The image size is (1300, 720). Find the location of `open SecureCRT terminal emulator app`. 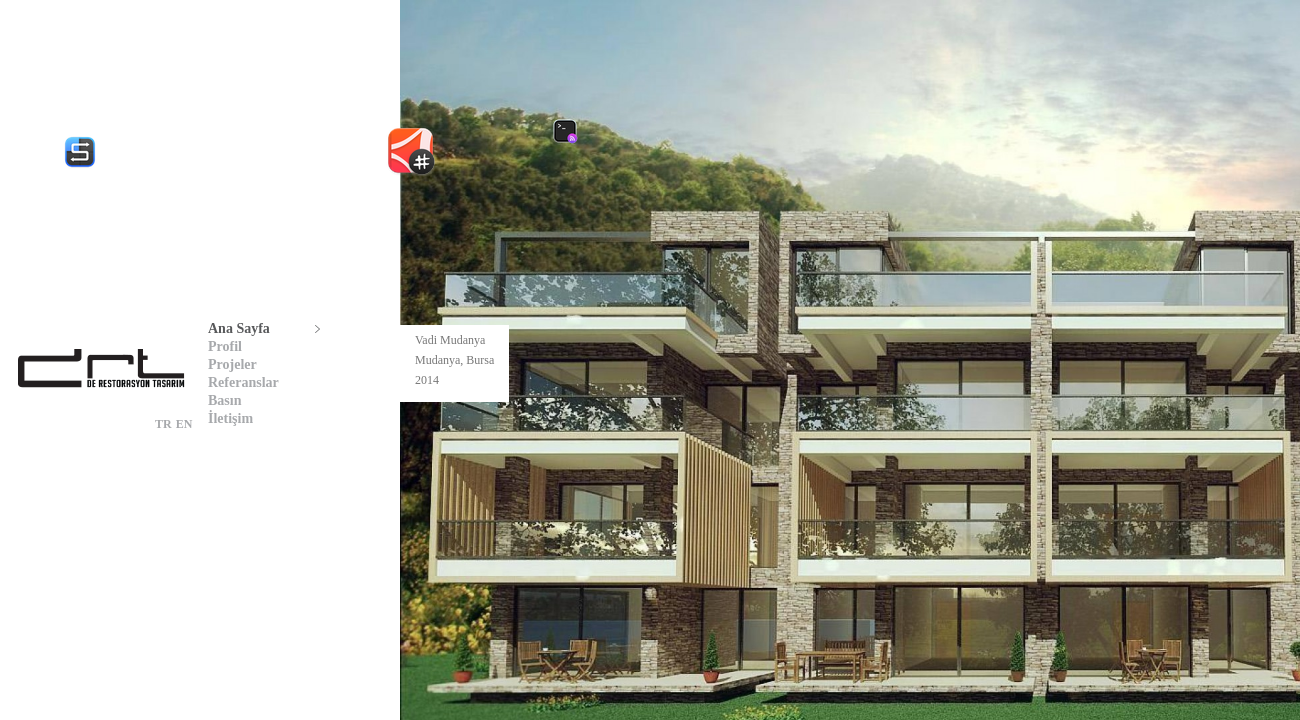

open SecureCRT terminal emulator app is located at coordinates (565, 131).